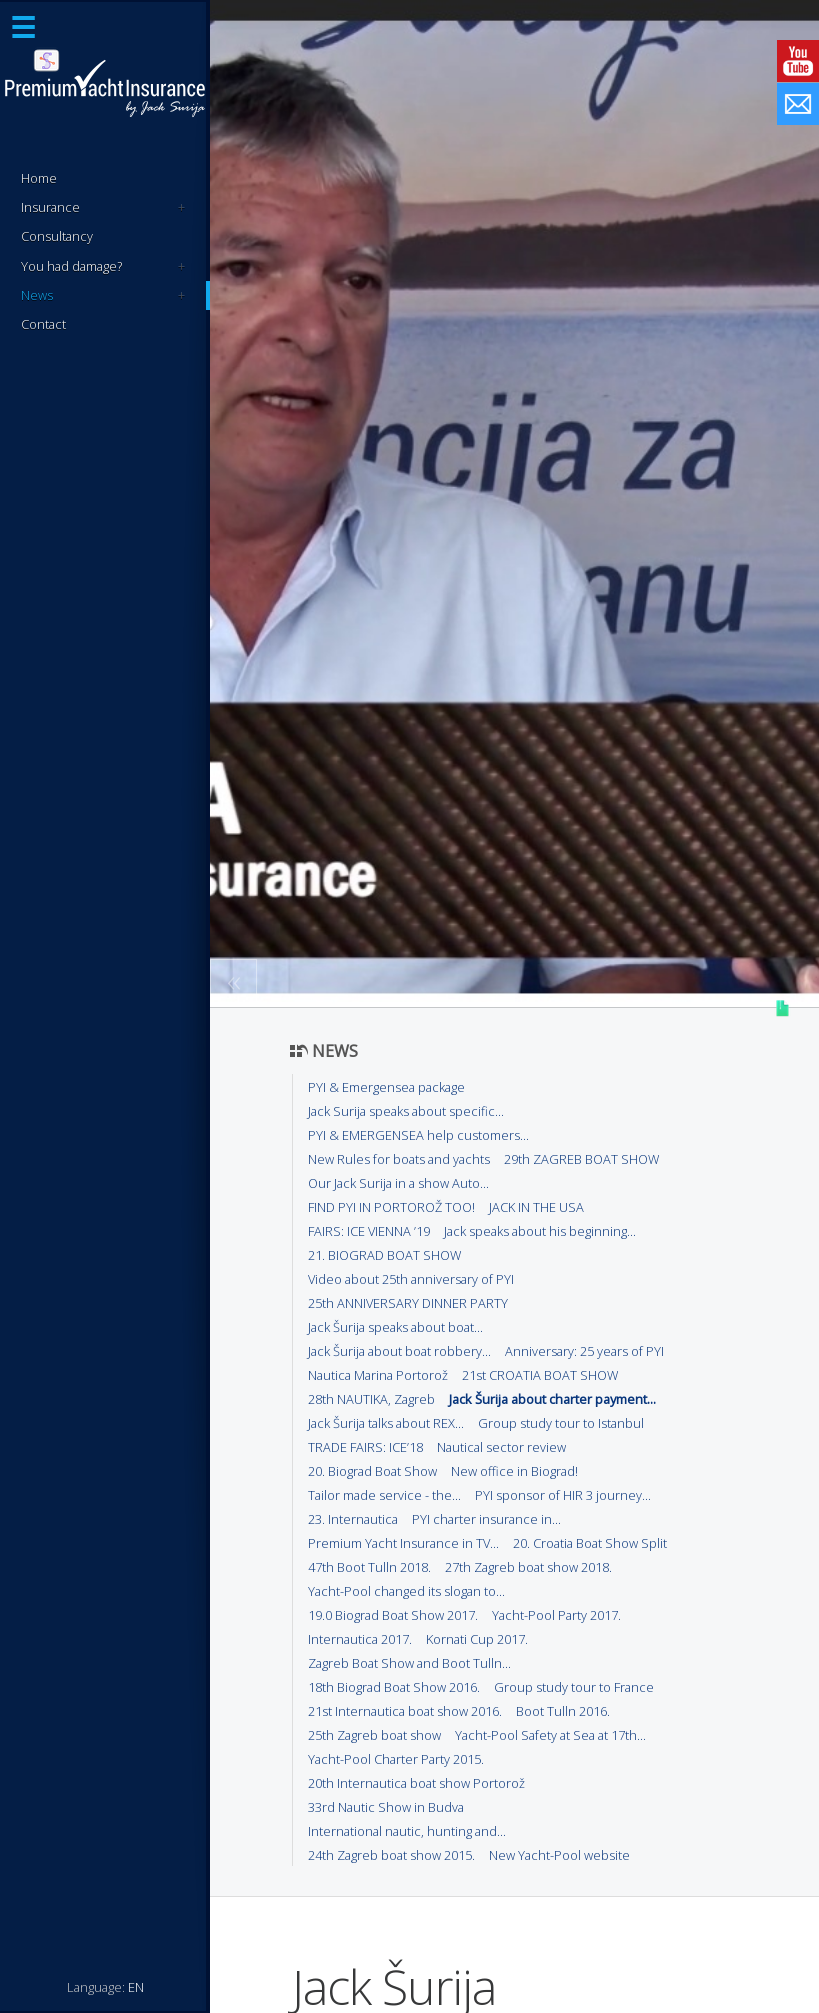 The width and height of the screenshot is (819, 2013). Describe the element at coordinates (46, 59) in the screenshot. I see `an SVG image file` at that location.